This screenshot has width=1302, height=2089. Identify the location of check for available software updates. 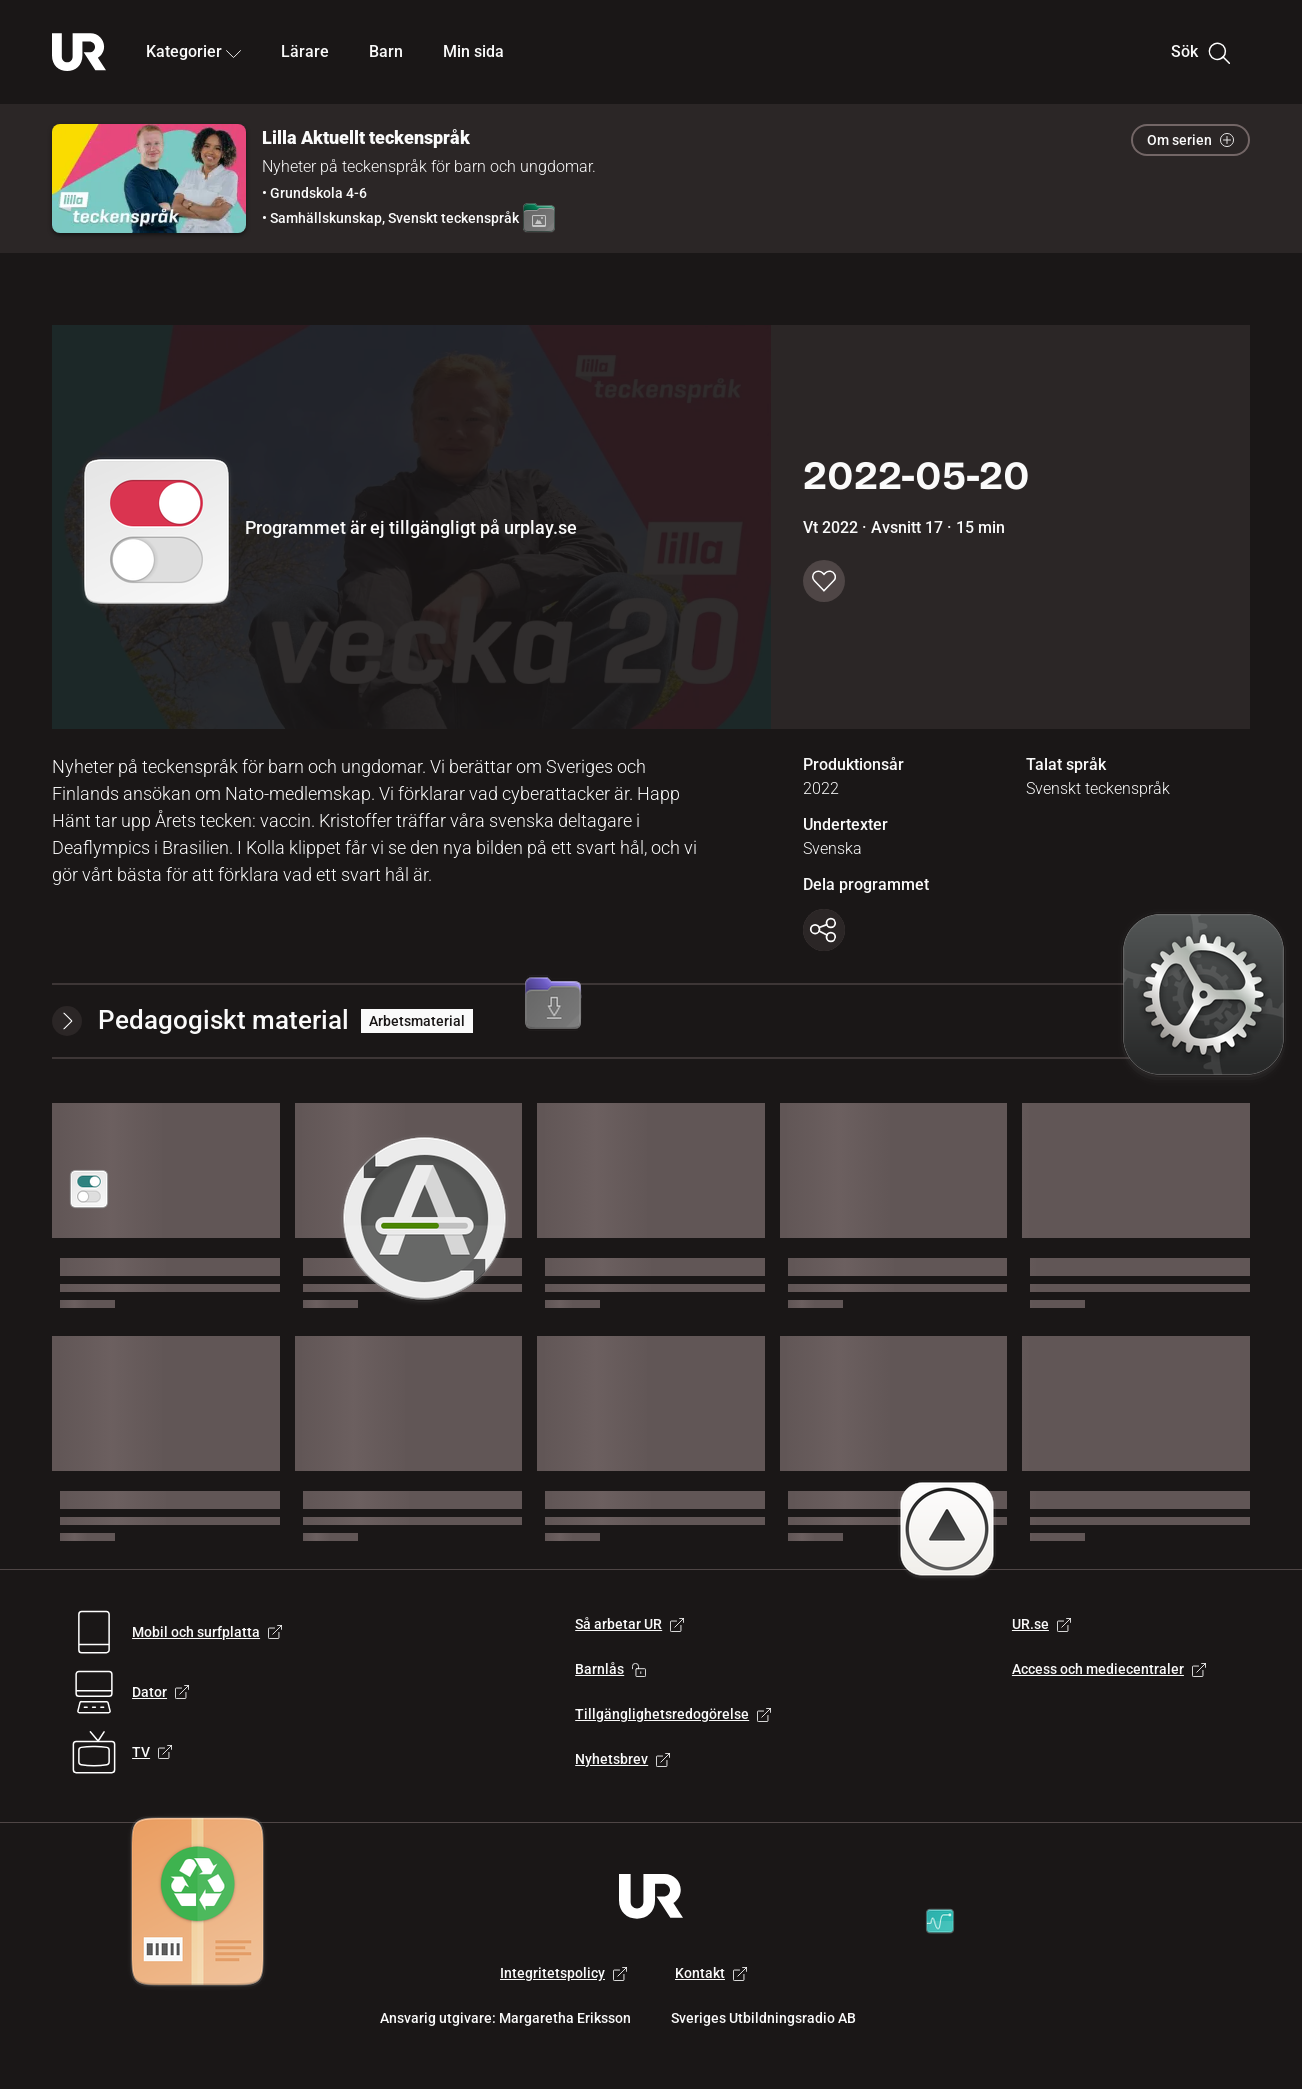
(424, 1218).